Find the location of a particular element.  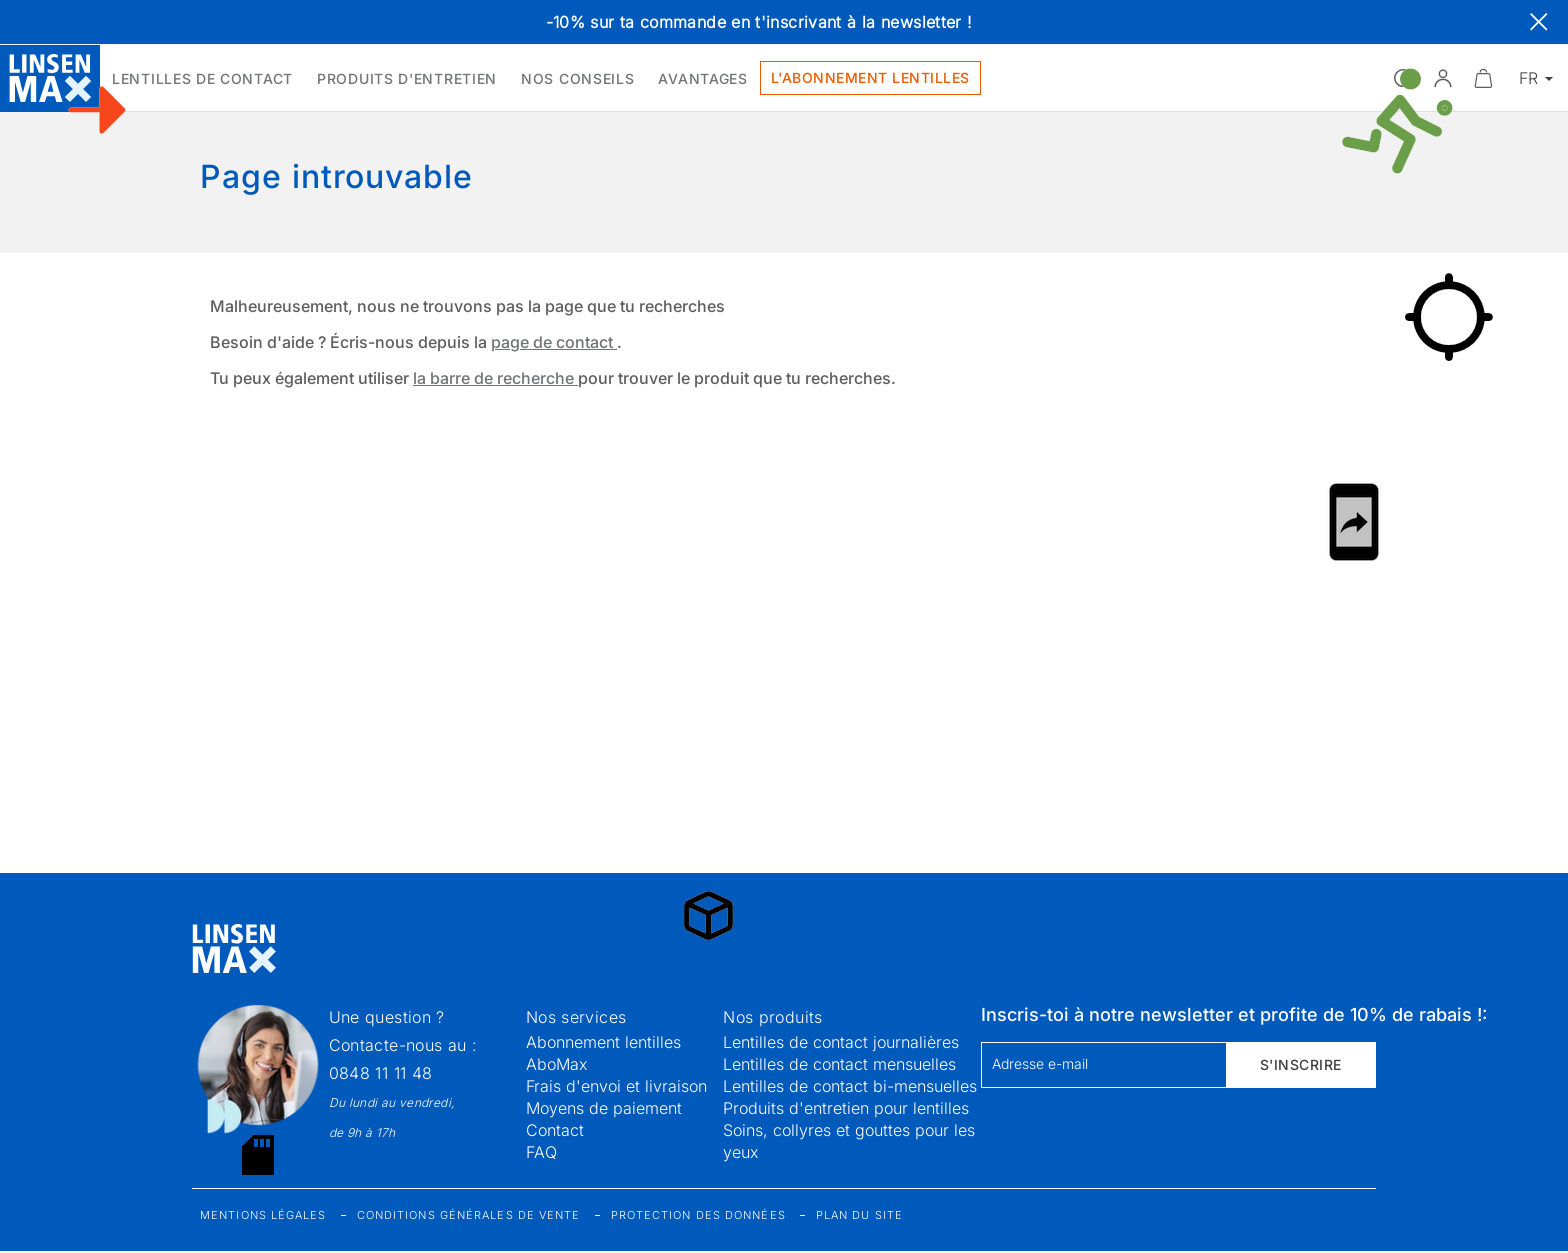

access volleyball or beach sports activities is located at coordinates (1400, 121).